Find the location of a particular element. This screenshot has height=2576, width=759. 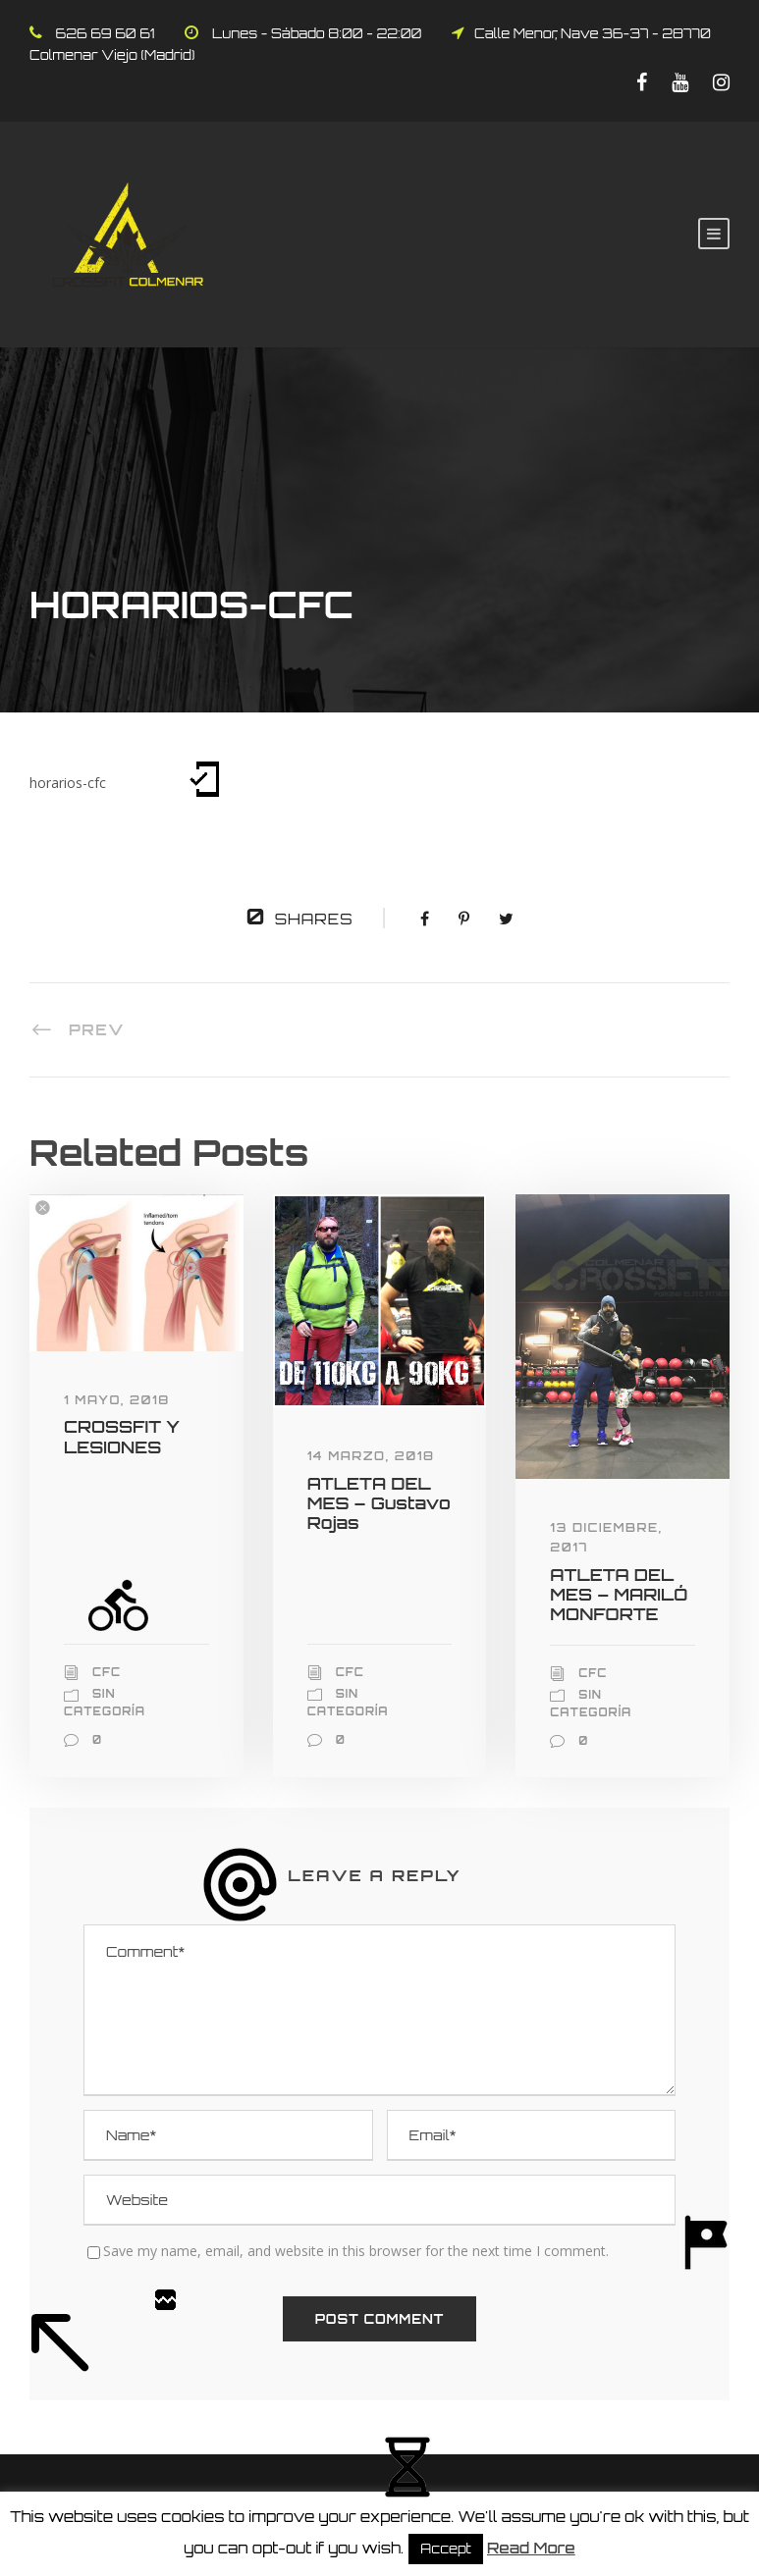

mailgun email service integration is located at coordinates (240, 1884).